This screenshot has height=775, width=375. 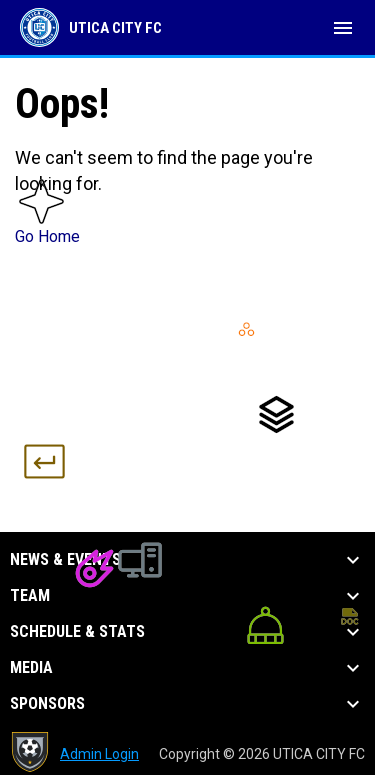 I want to click on group or cluster related items, so click(x=246, y=329).